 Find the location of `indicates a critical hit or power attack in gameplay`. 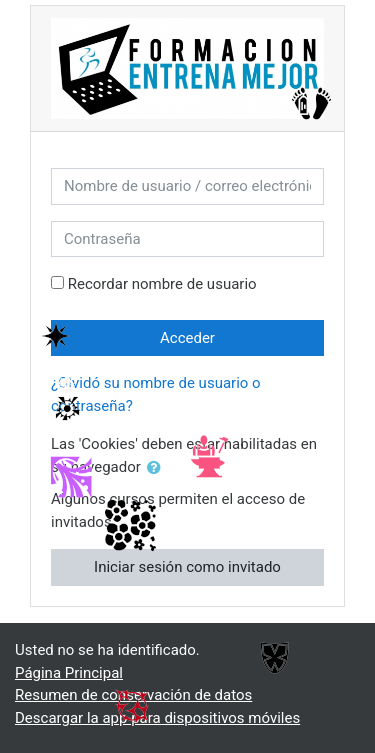

indicates a critical hit or power attack in gameplay is located at coordinates (67, 408).